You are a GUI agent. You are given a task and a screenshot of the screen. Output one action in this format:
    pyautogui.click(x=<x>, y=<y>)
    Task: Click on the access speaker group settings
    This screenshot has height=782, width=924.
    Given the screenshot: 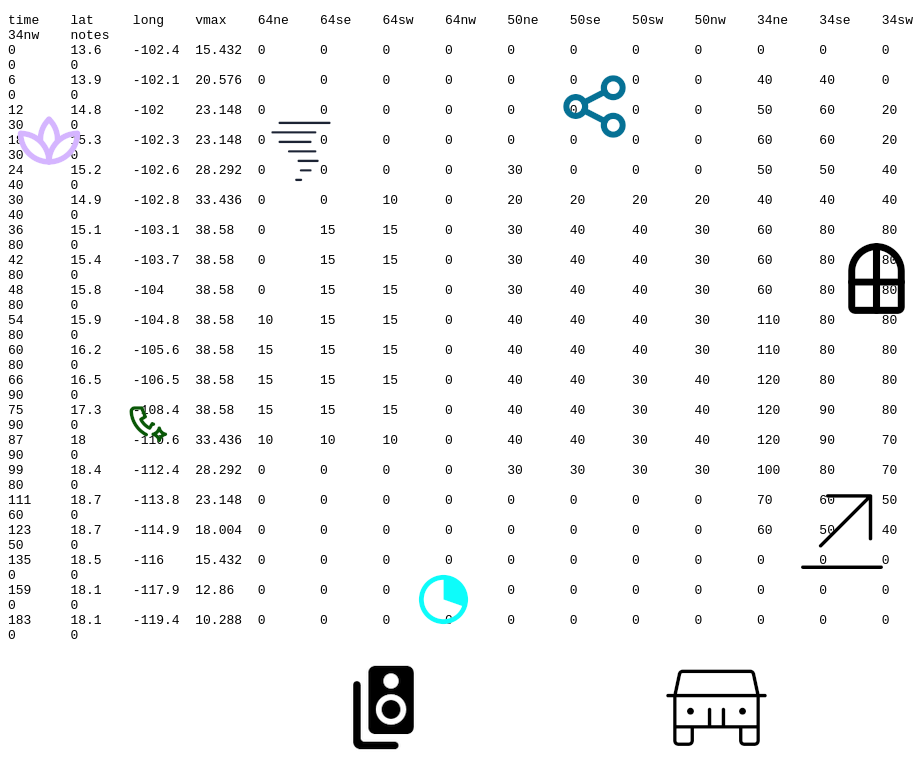 What is the action you would take?
    pyautogui.click(x=383, y=707)
    